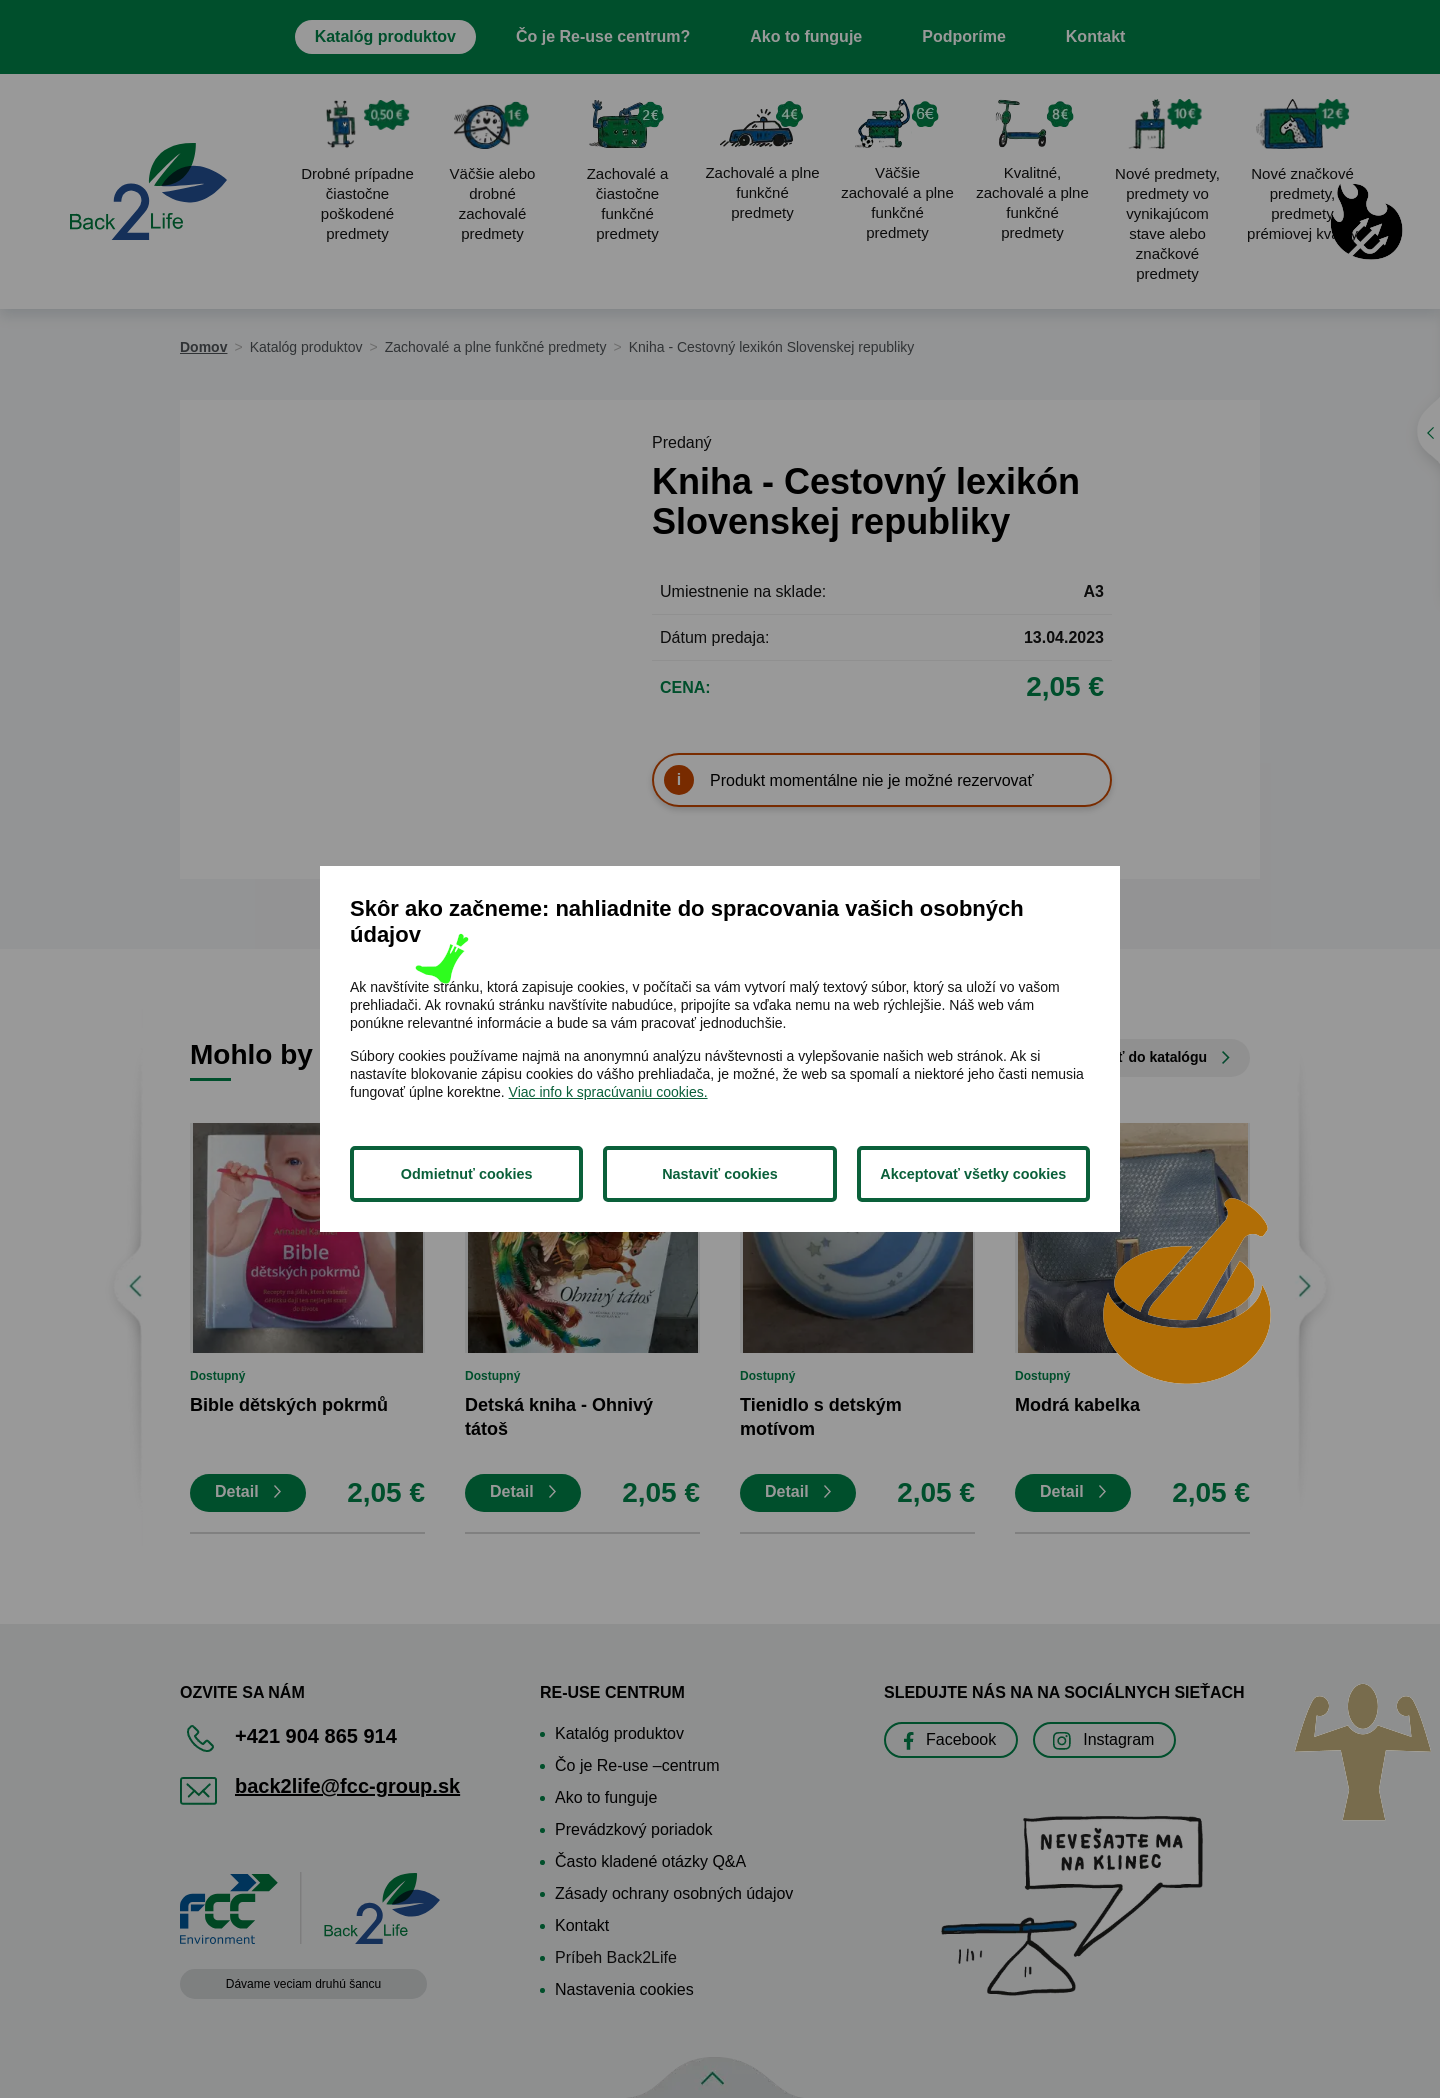 The width and height of the screenshot is (1440, 2098). Describe the element at coordinates (1365, 222) in the screenshot. I see `indicates fire or flame-based attack ability` at that location.